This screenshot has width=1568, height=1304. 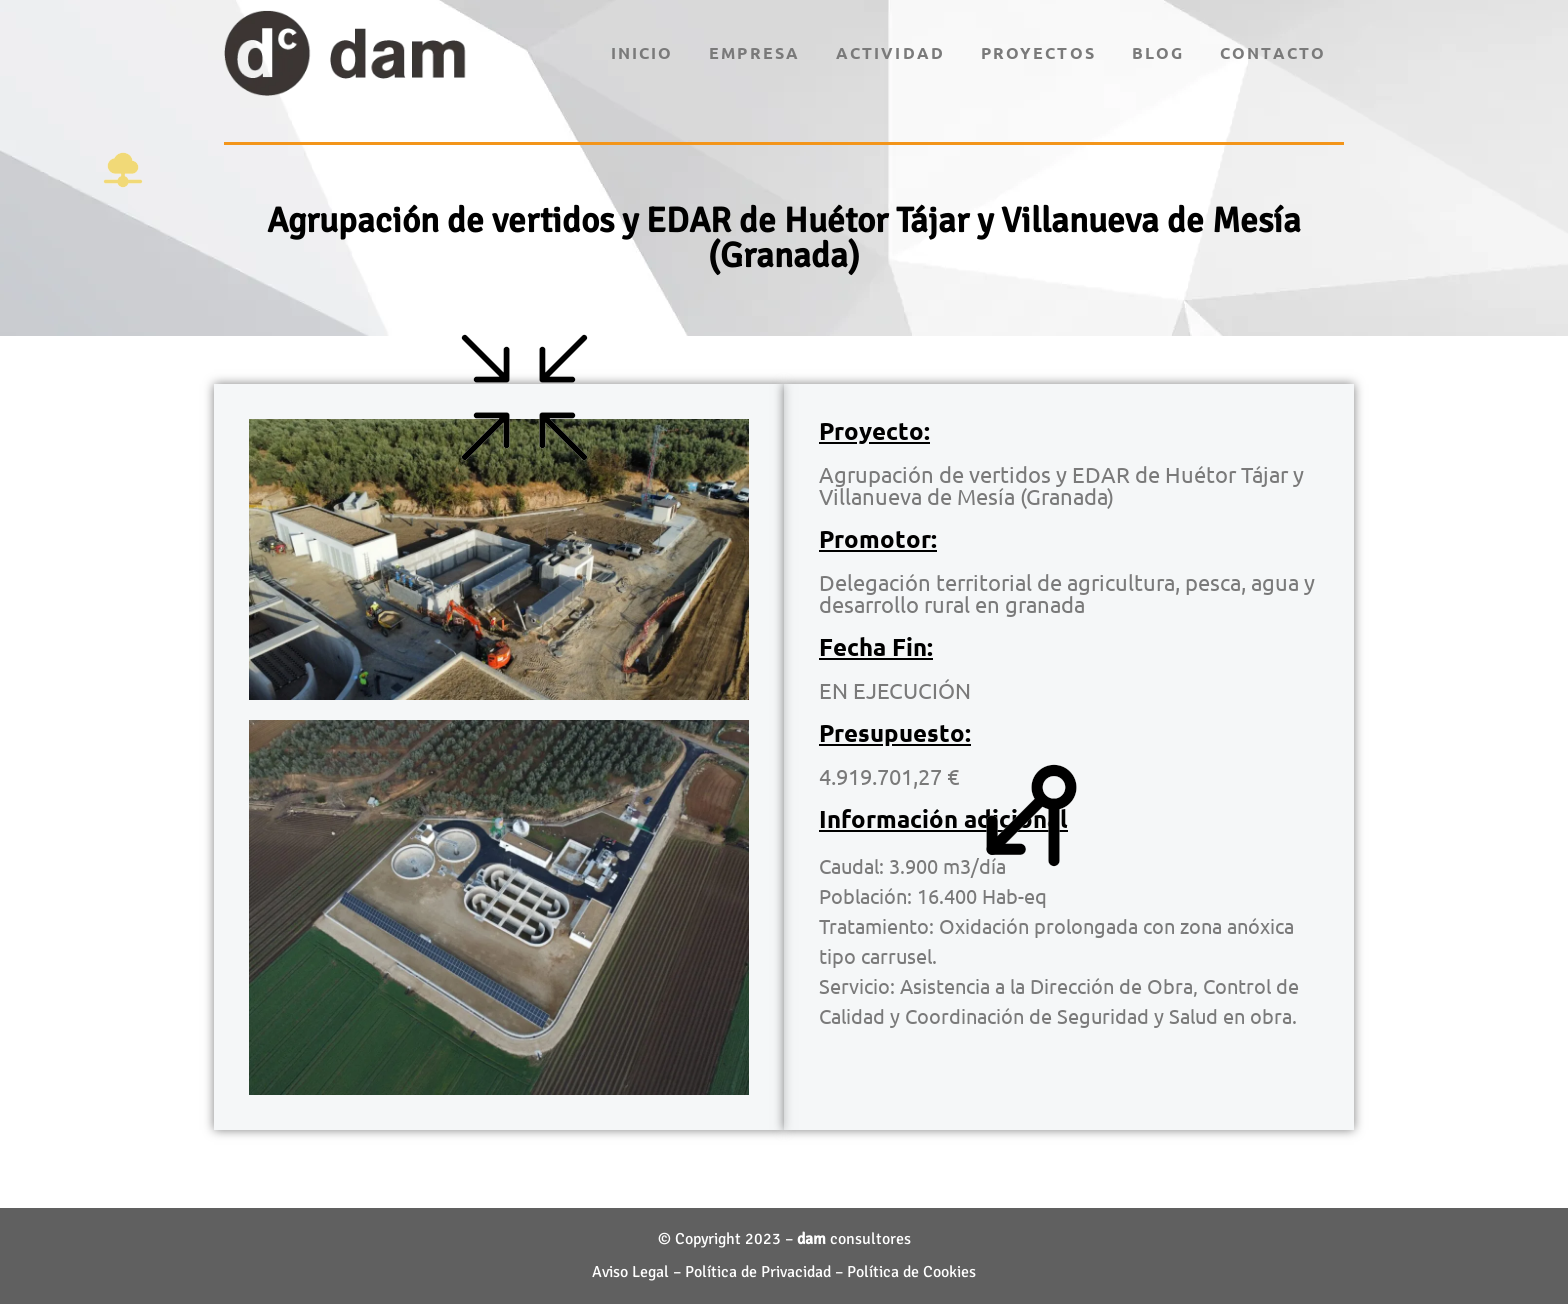 What do you see at coordinates (1031, 815) in the screenshot?
I see `take the first left exit at the roundabout` at bounding box center [1031, 815].